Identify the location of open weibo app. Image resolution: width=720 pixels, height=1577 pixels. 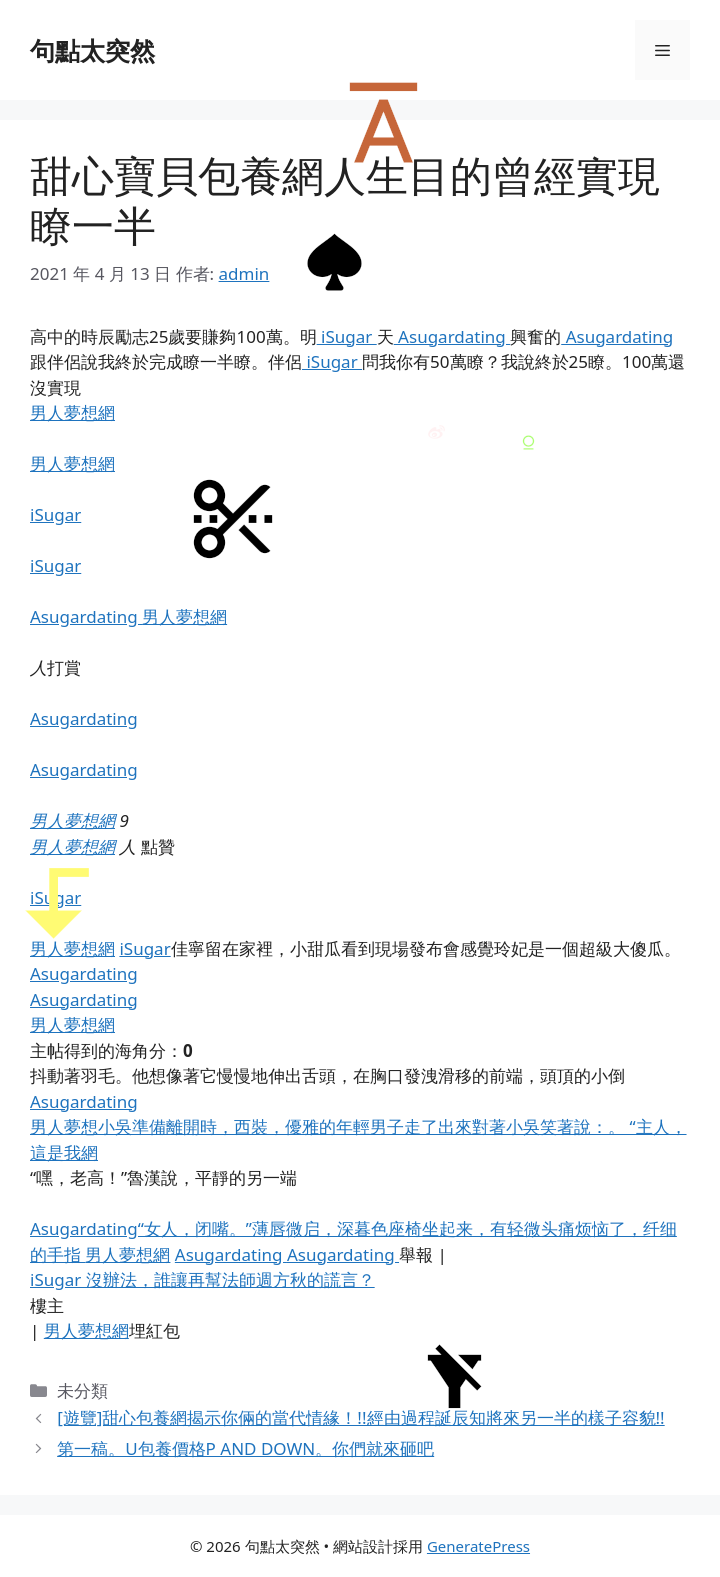
(436, 432).